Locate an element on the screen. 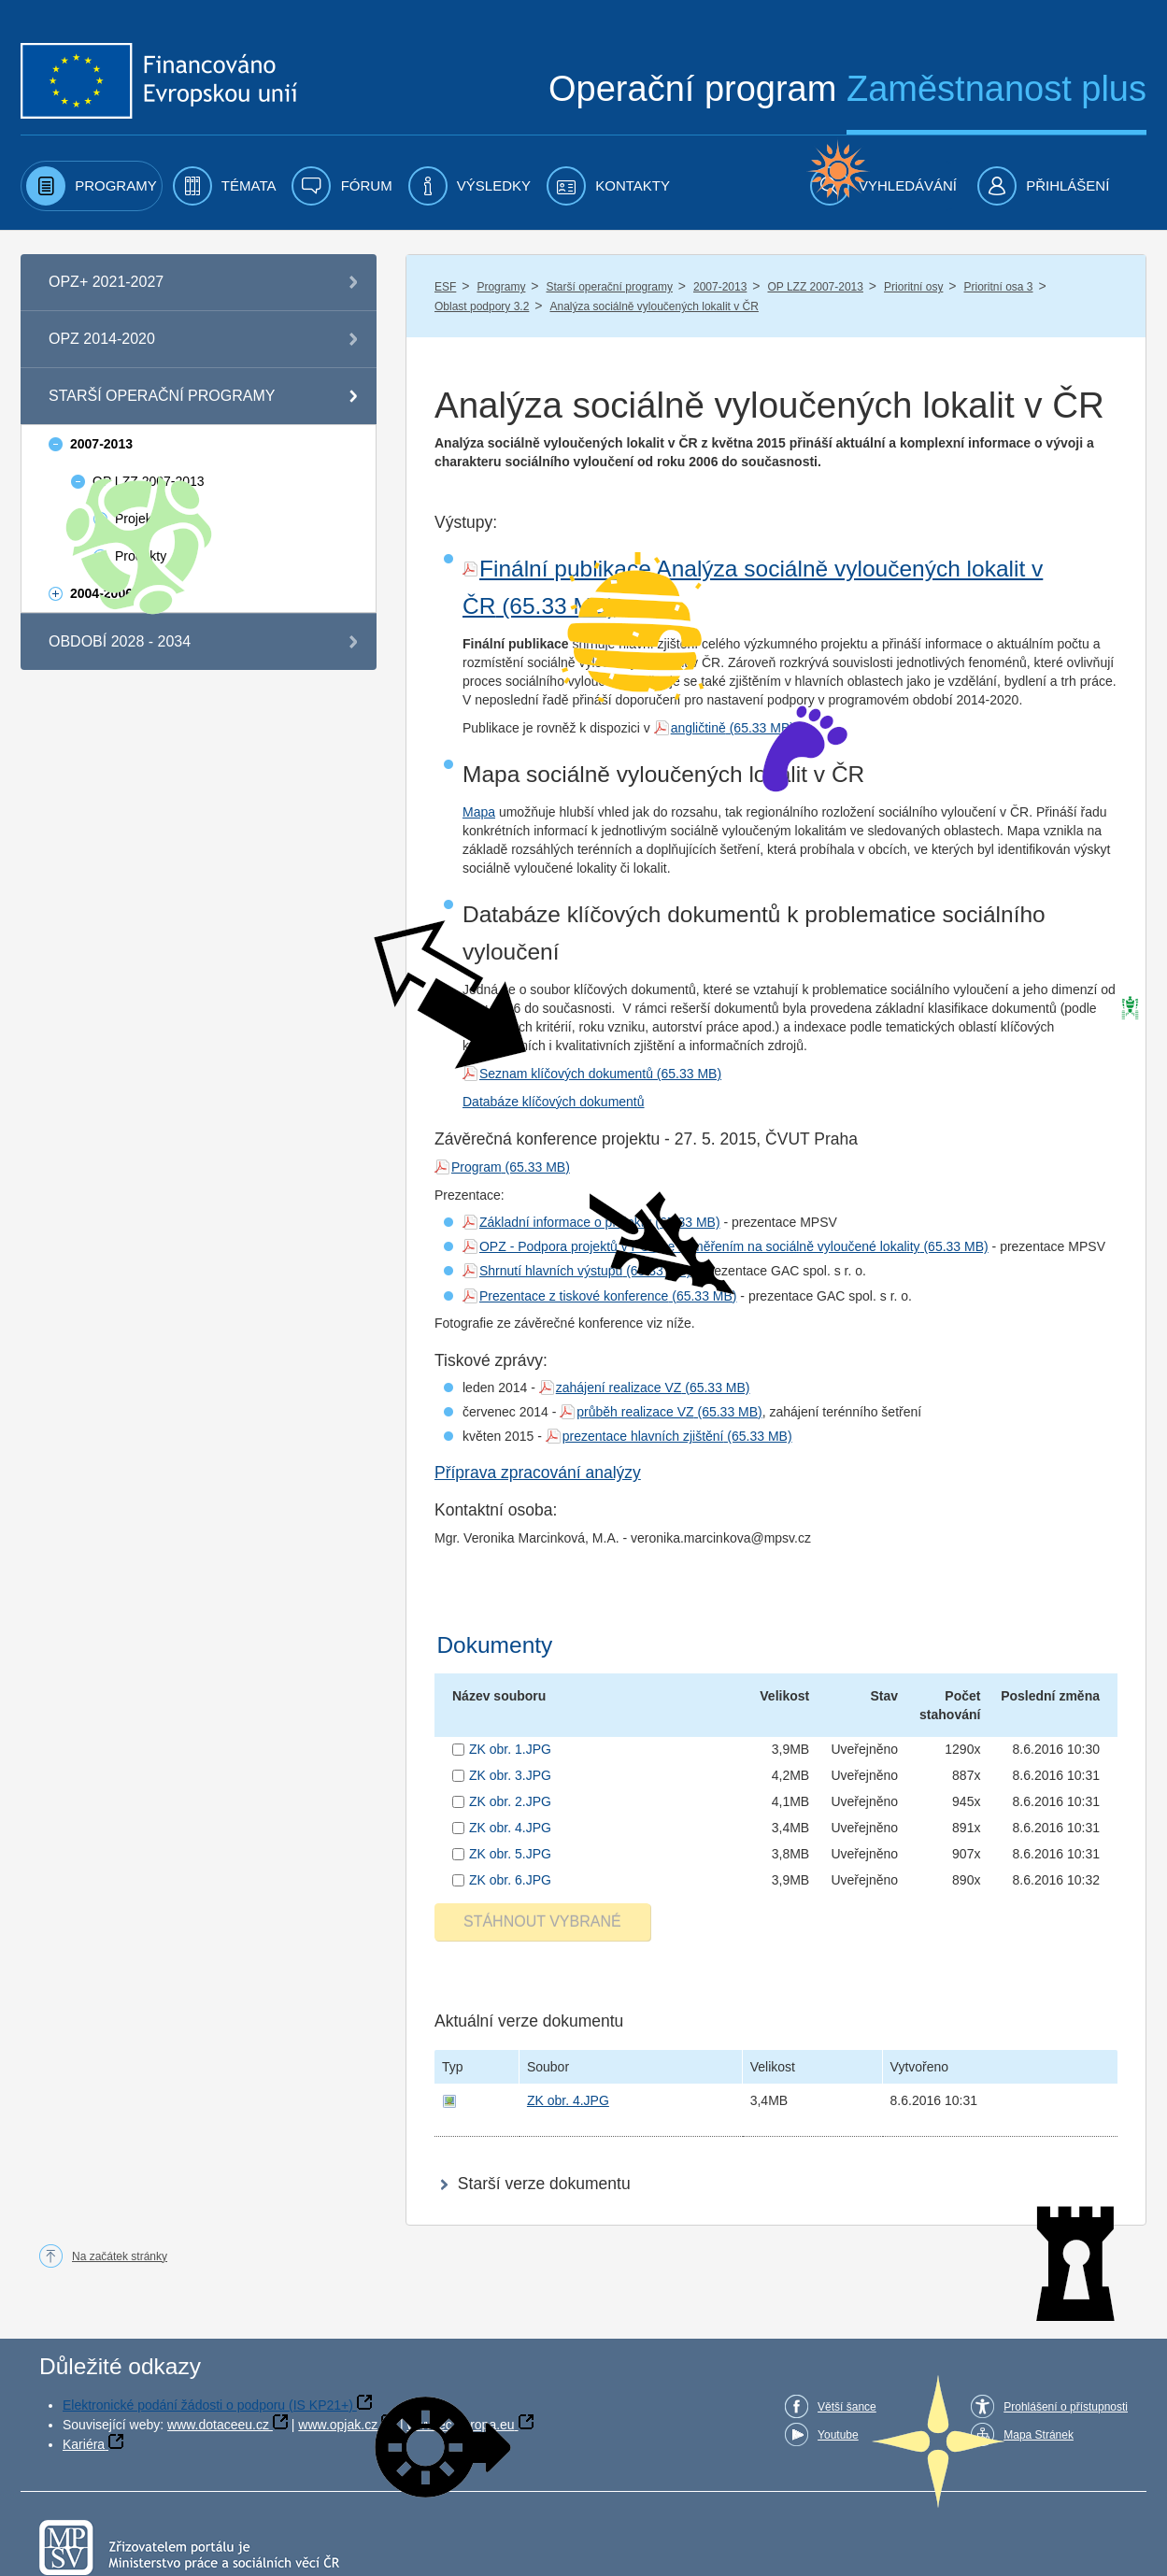 The height and width of the screenshot is (2576, 1167). advance time to the next day is located at coordinates (443, 2447).